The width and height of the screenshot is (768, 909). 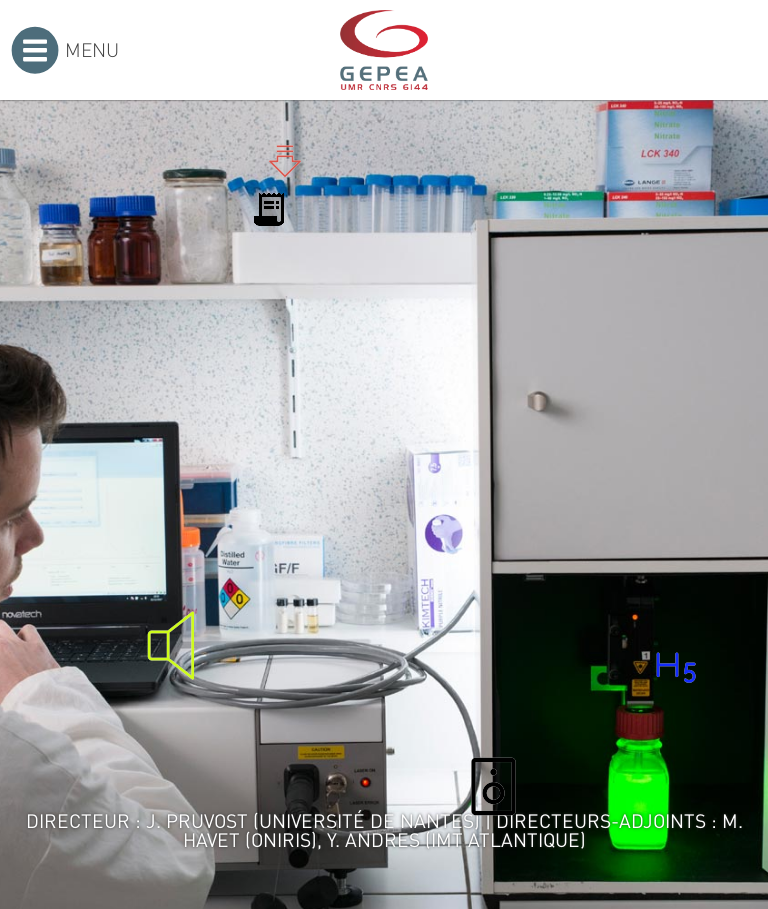 What do you see at coordinates (493, 786) in the screenshot?
I see `adjust speaker or audio output settings` at bounding box center [493, 786].